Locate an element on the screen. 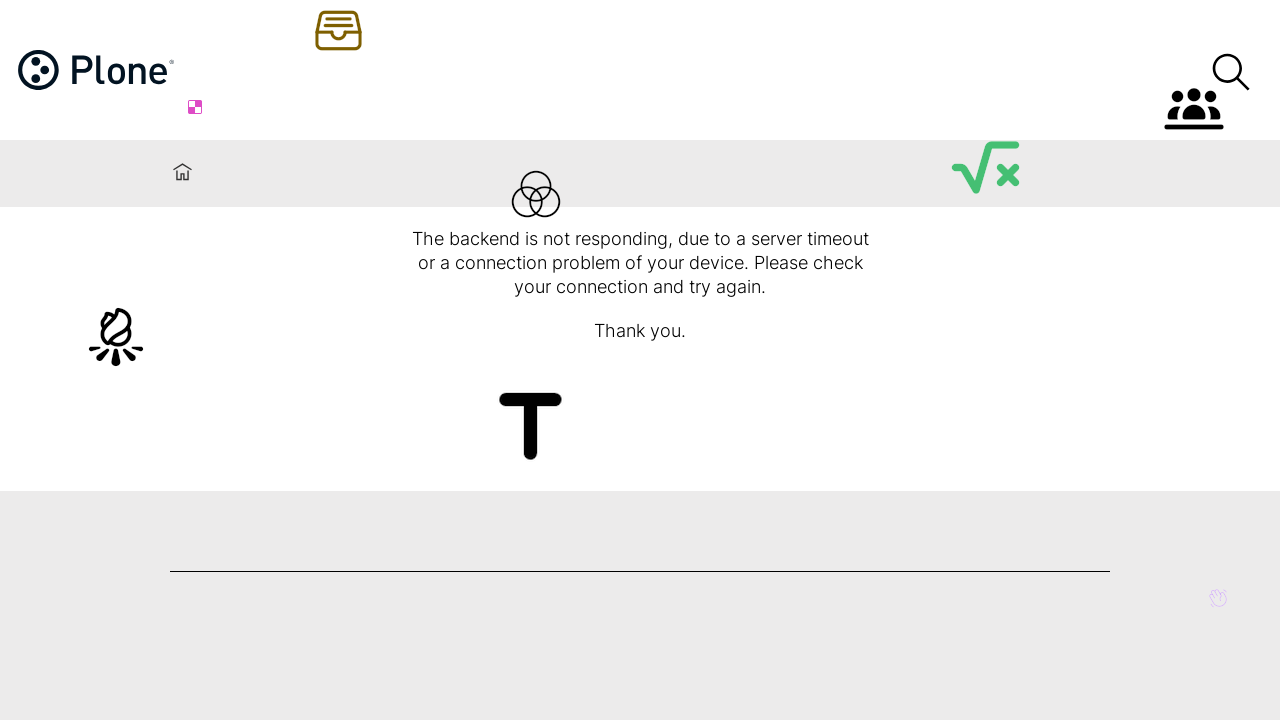 The height and width of the screenshot is (720, 1280). access mathematical or scientific calculator functions is located at coordinates (985, 167).